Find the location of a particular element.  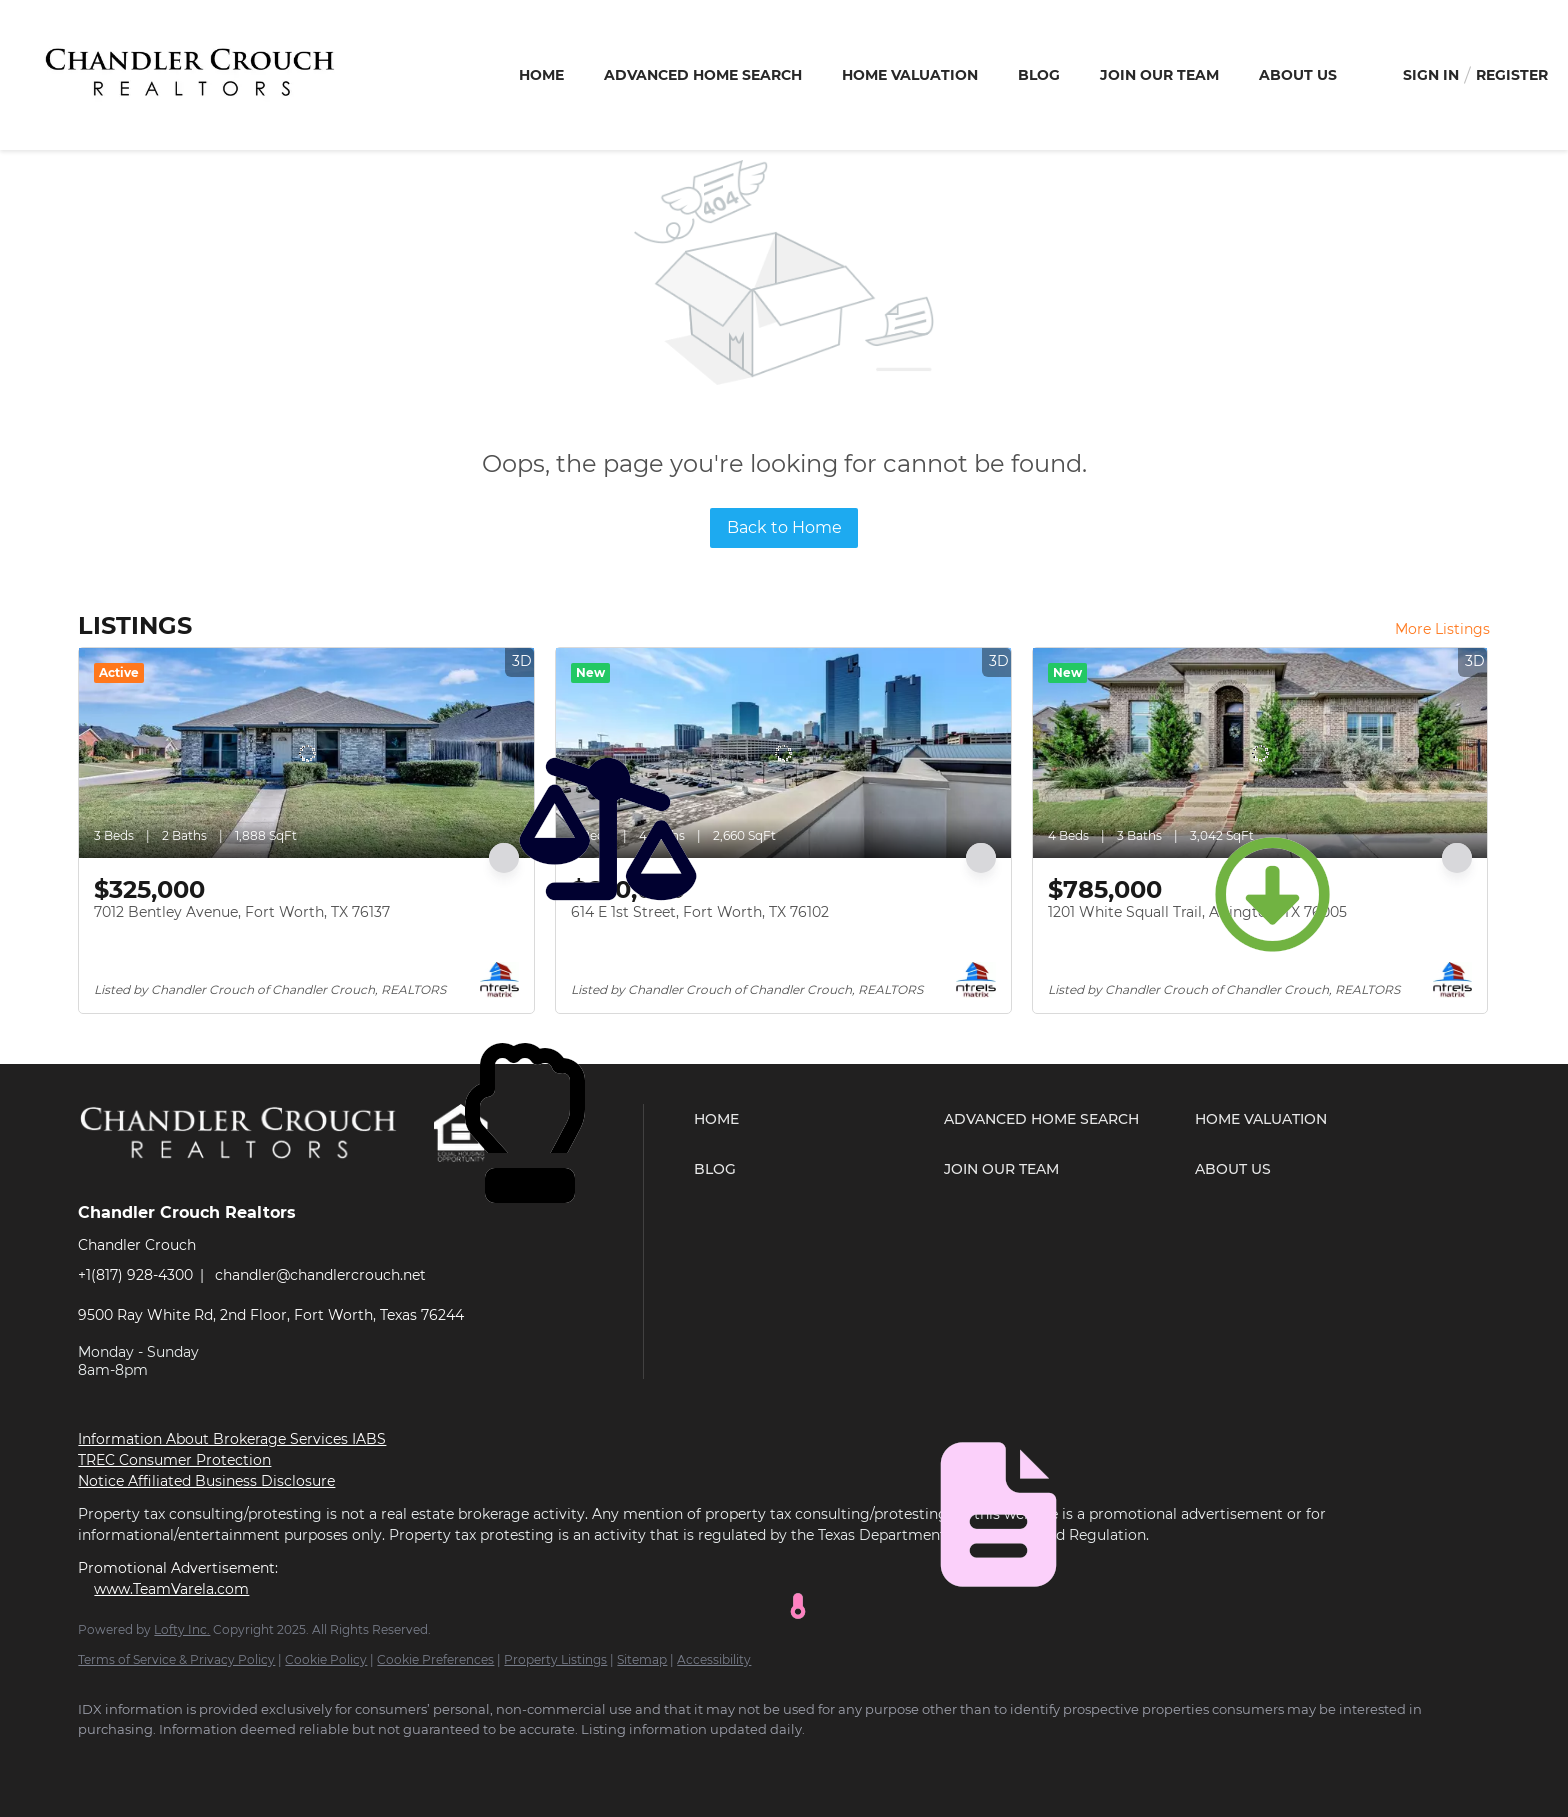

view file details or description is located at coordinates (998, 1514).